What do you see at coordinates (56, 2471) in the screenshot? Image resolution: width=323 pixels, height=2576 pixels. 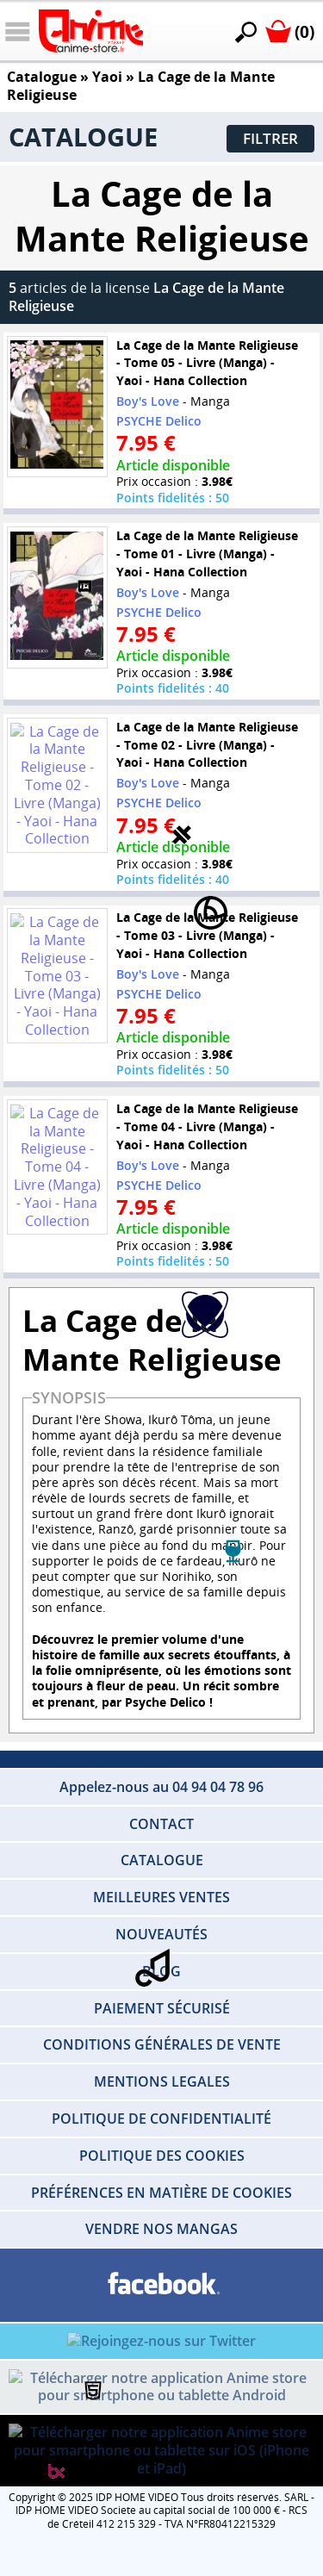 I see `transifex localization platform logo` at bounding box center [56, 2471].